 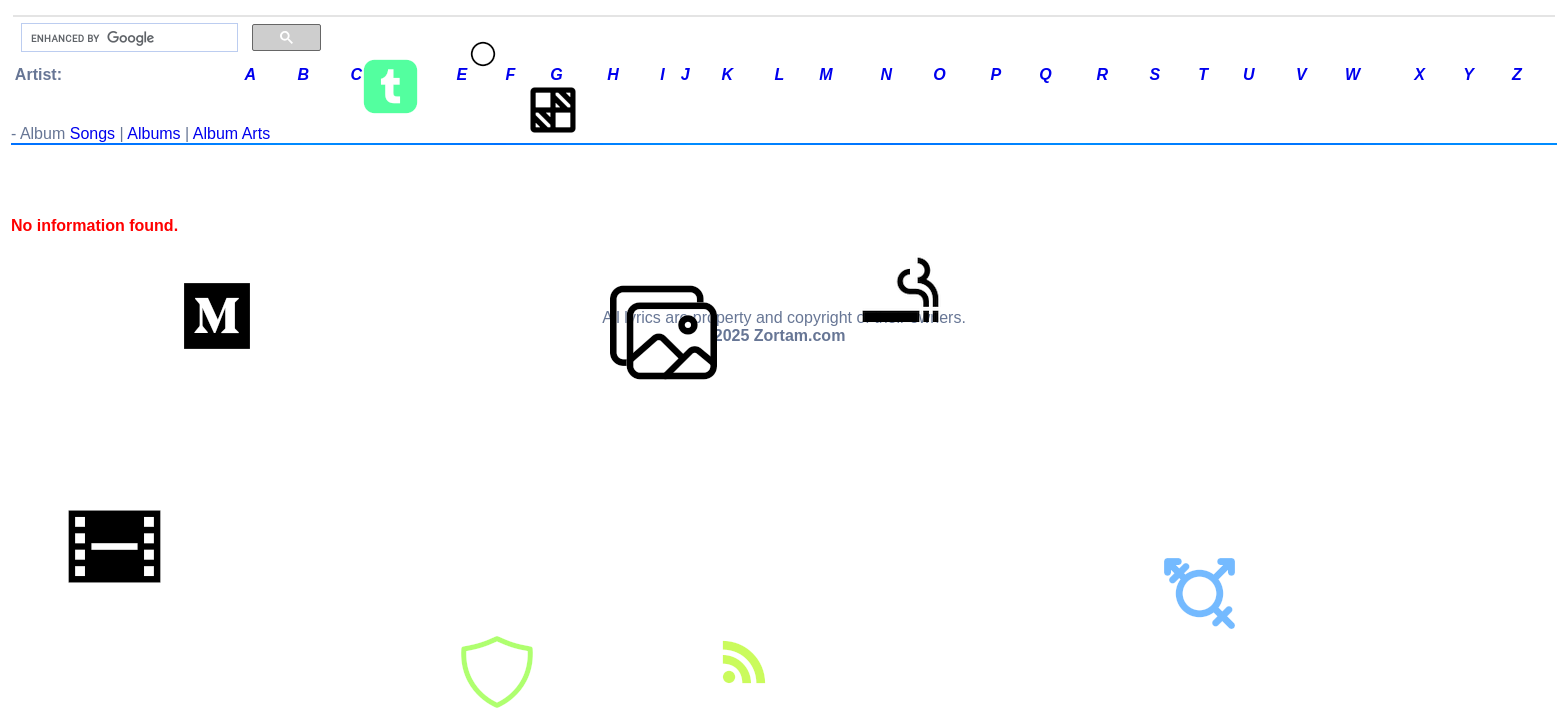 What do you see at coordinates (483, 54) in the screenshot?
I see `unselected radio button option` at bounding box center [483, 54].